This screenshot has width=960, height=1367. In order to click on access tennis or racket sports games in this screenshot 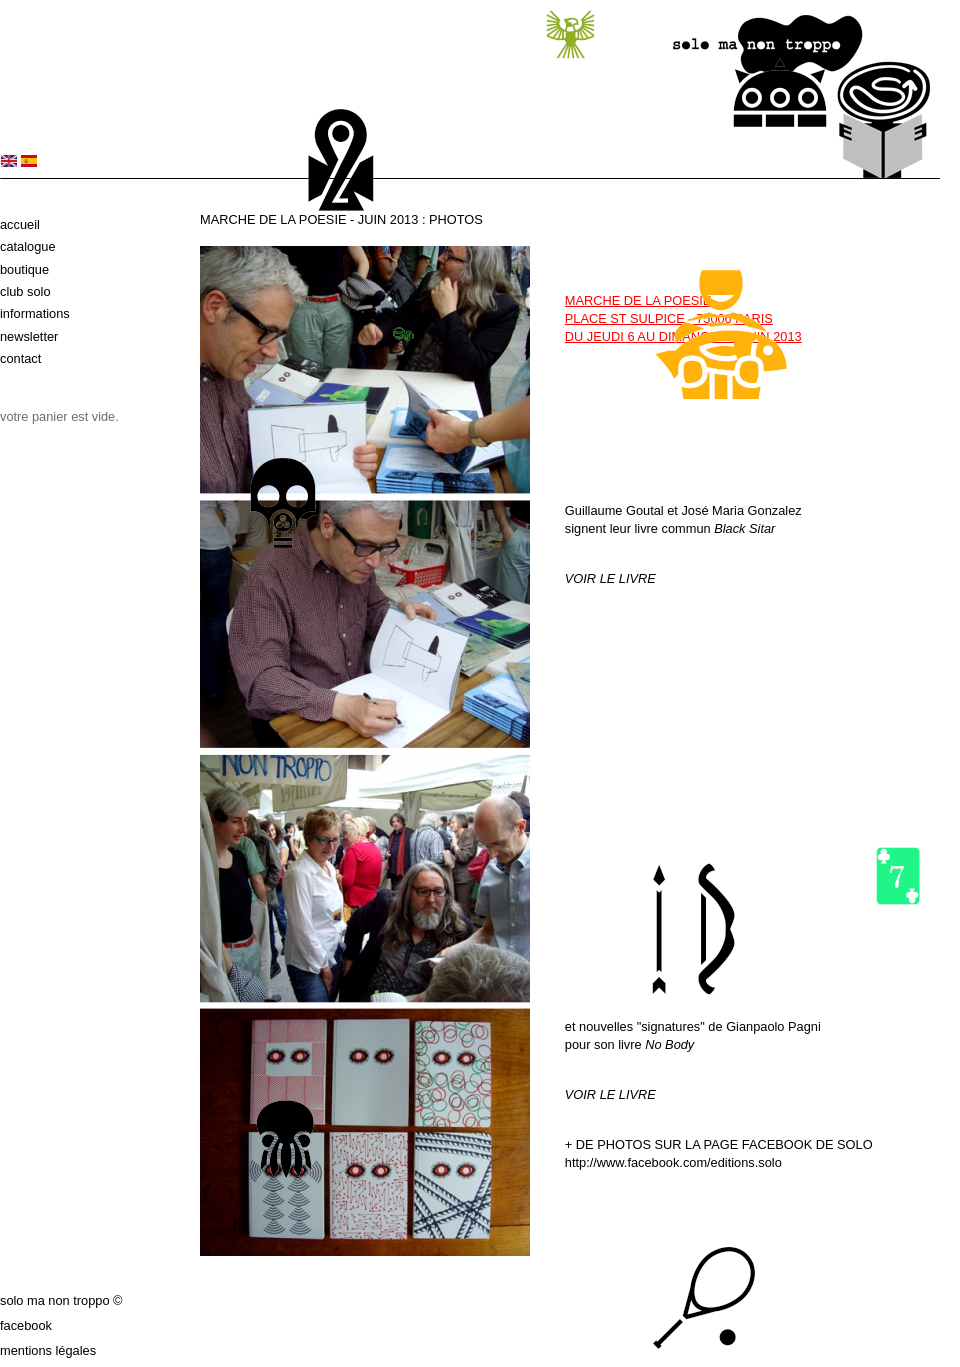, I will do `click(704, 1298)`.